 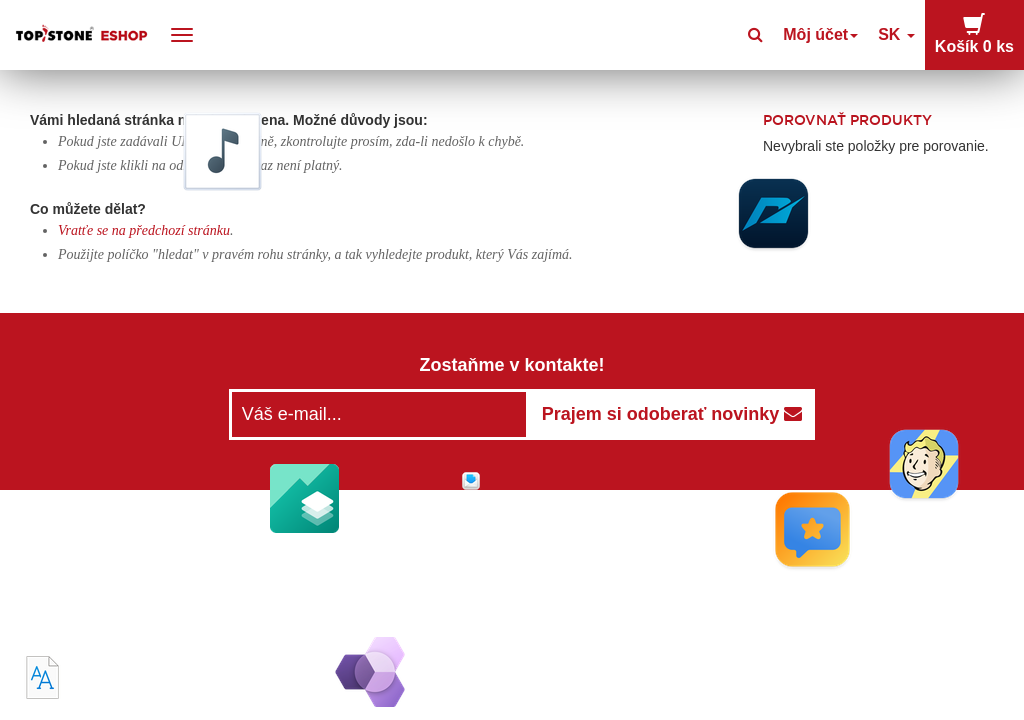 What do you see at coordinates (812, 529) in the screenshot?
I see `open flare messaging app` at bounding box center [812, 529].